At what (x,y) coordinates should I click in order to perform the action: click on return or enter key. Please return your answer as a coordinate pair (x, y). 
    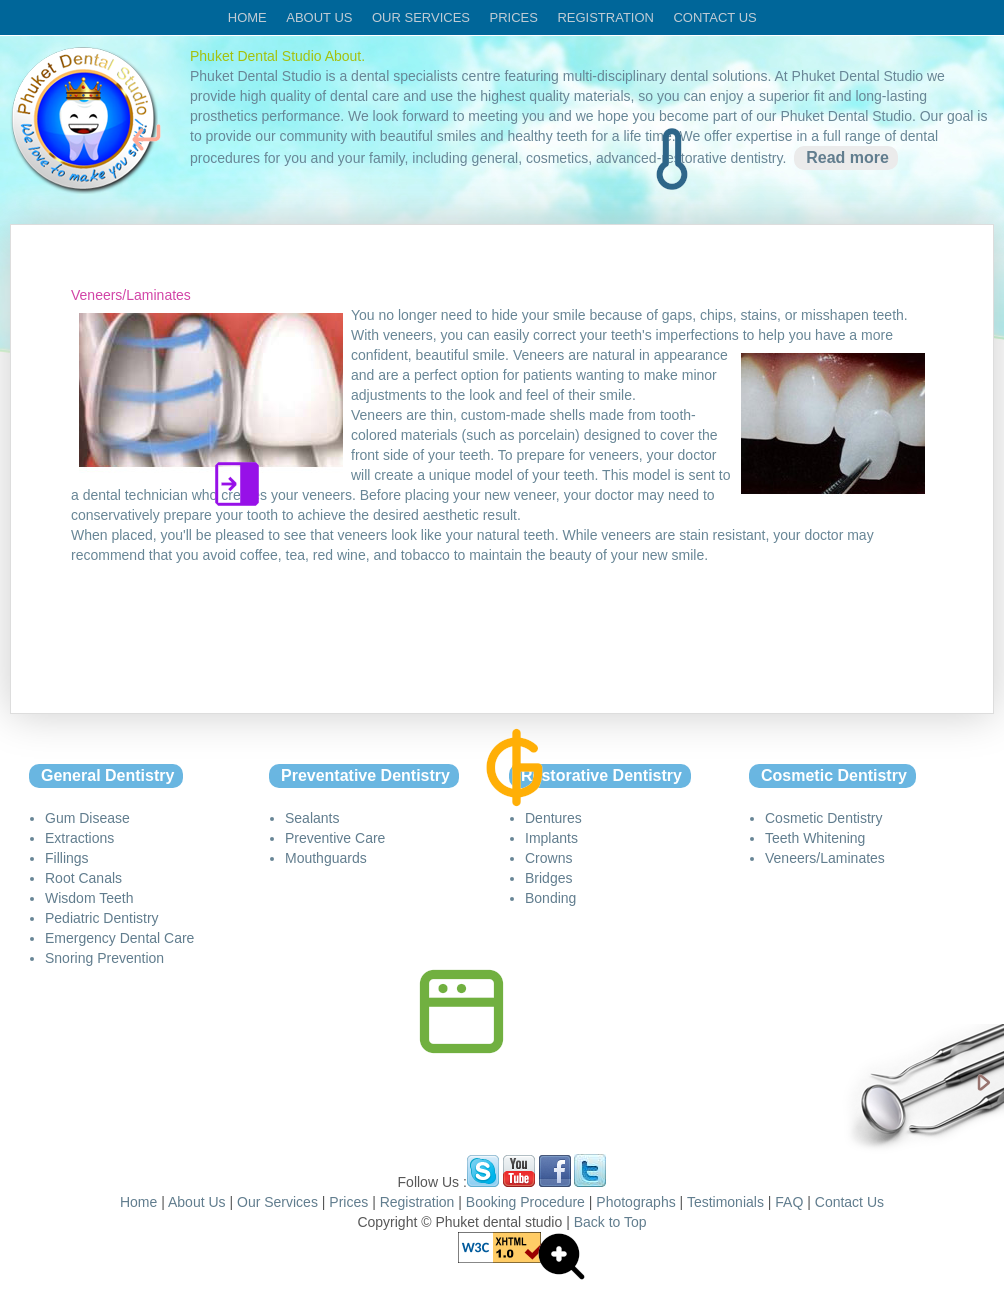
    Looking at the image, I should click on (145, 137).